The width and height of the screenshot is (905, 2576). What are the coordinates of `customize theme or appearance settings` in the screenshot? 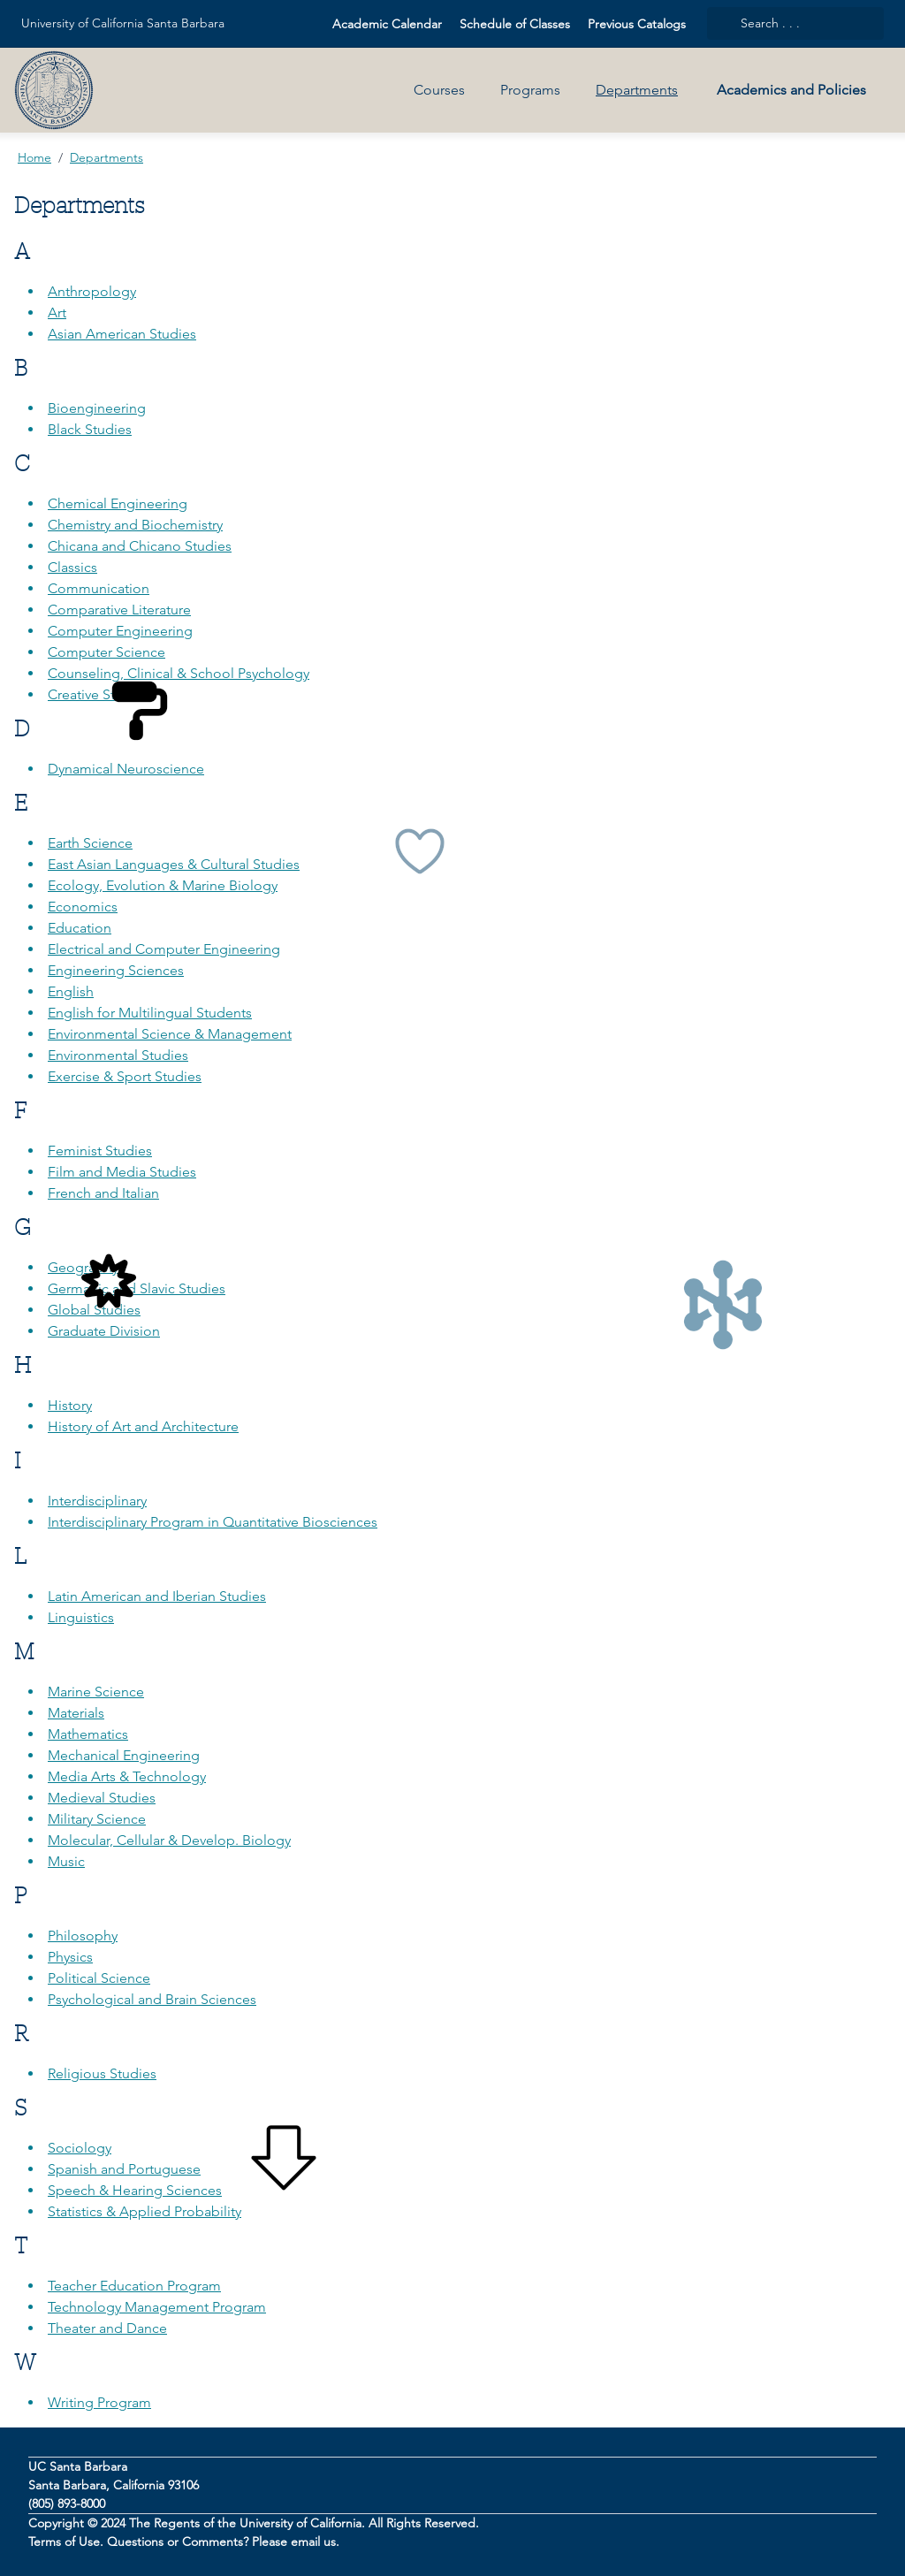 It's located at (140, 709).